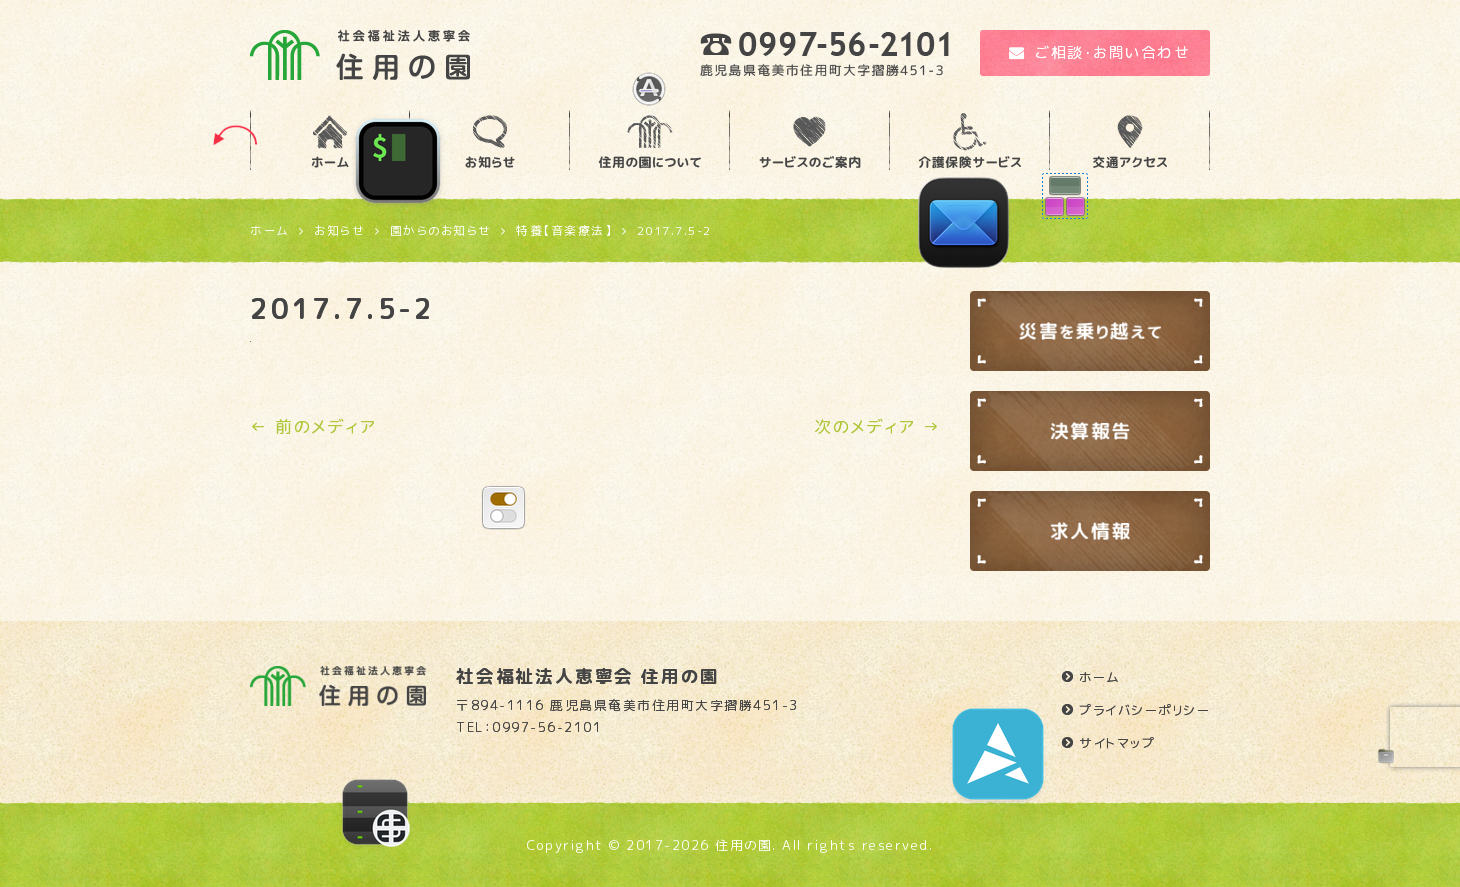  What do you see at coordinates (963, 222) in the screenshot?
I see `open the mail app` at bounding box center [963, 222].